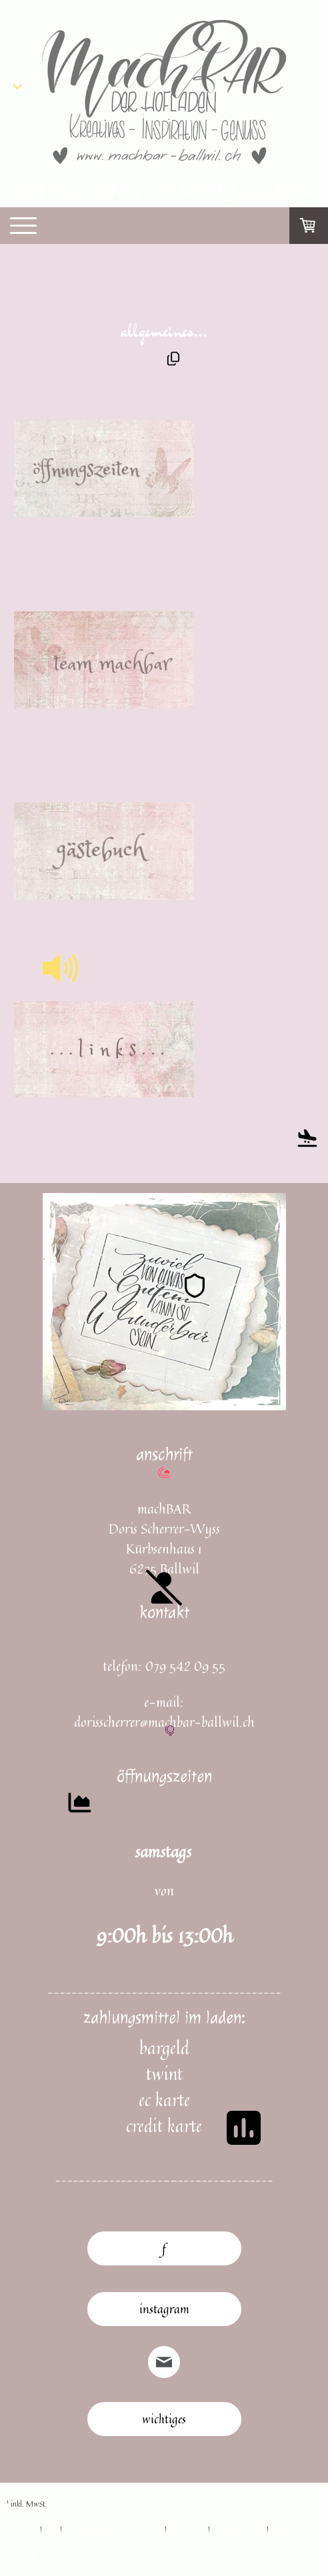 This screenshot has height=2576, width=328. I want to click on block or remove a user, so click(164, 1588).